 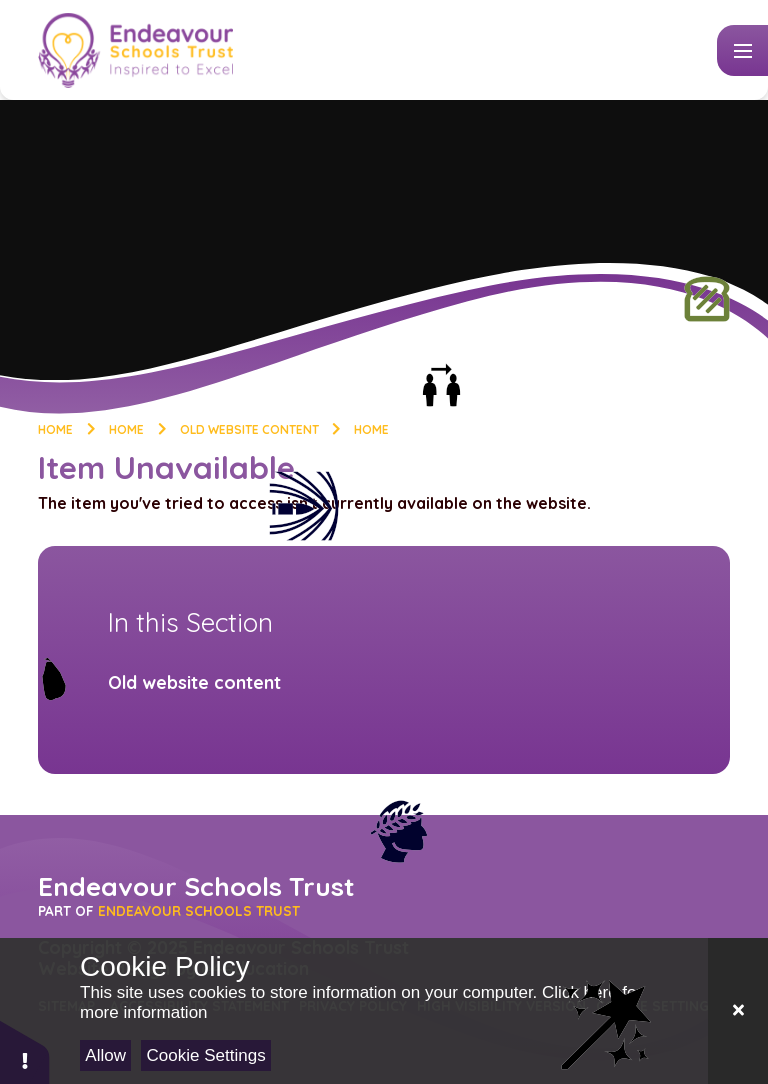 I want to click on represents a roman empire or ancient history themed game, so click(x=400, y=831).